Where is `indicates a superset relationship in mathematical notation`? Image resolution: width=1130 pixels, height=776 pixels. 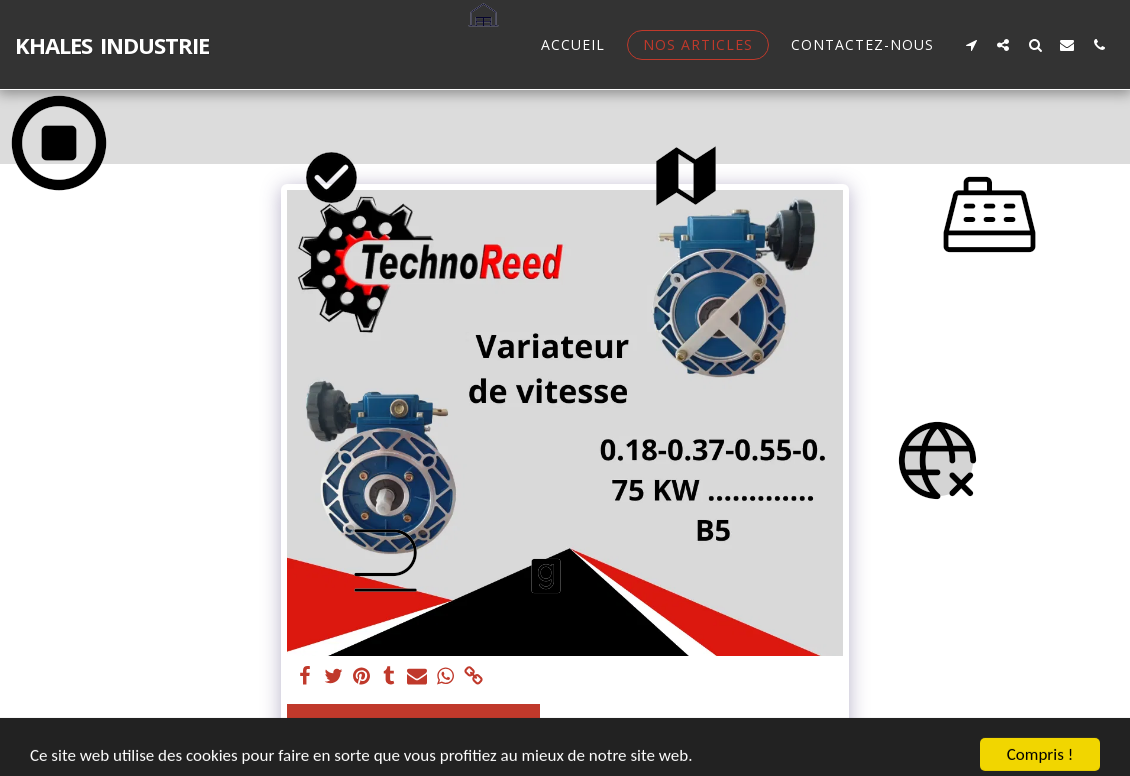 indicates a superset relationship in mathematical notation is located at coordinates (384, 562).